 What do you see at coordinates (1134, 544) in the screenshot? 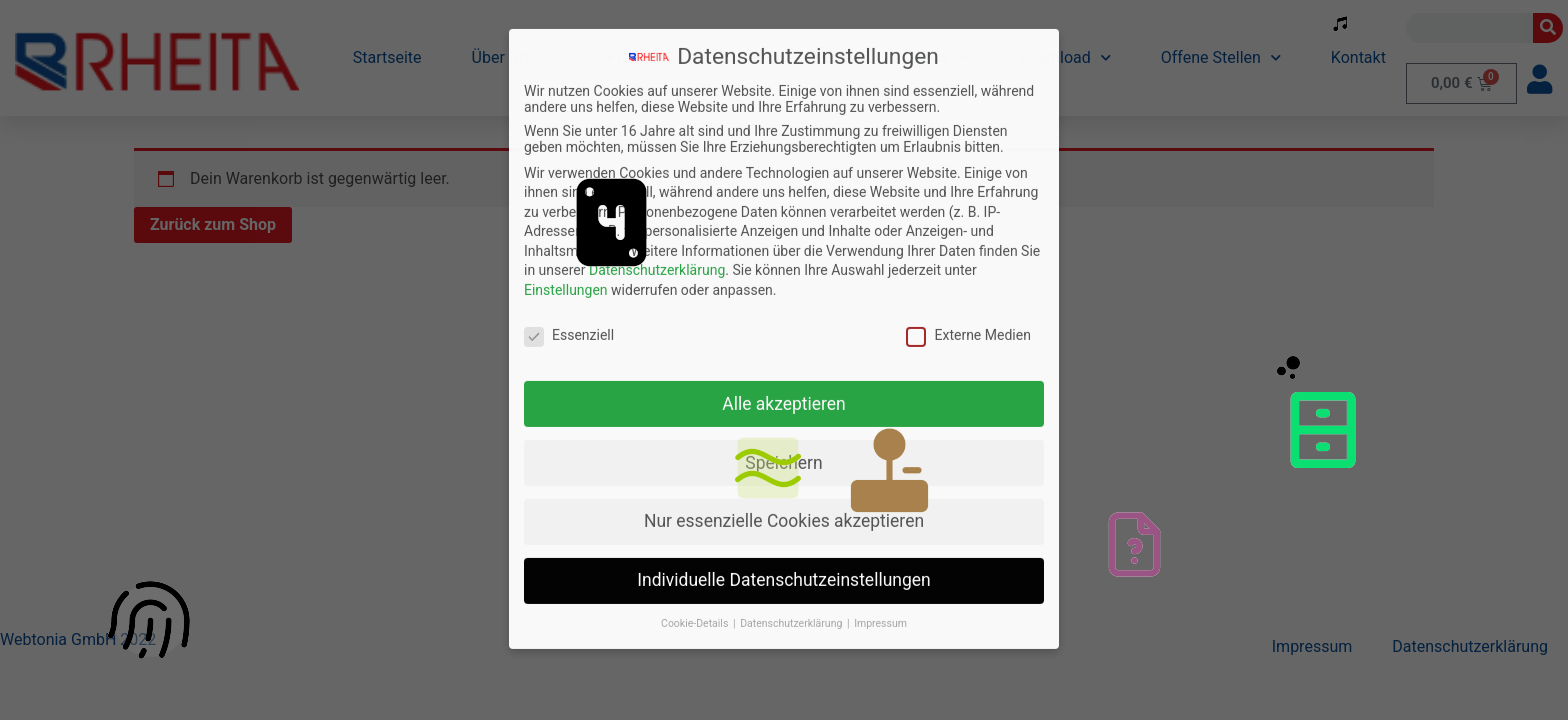
I see `unknown or unrecognized file type` at bounding box center [1134, 544].